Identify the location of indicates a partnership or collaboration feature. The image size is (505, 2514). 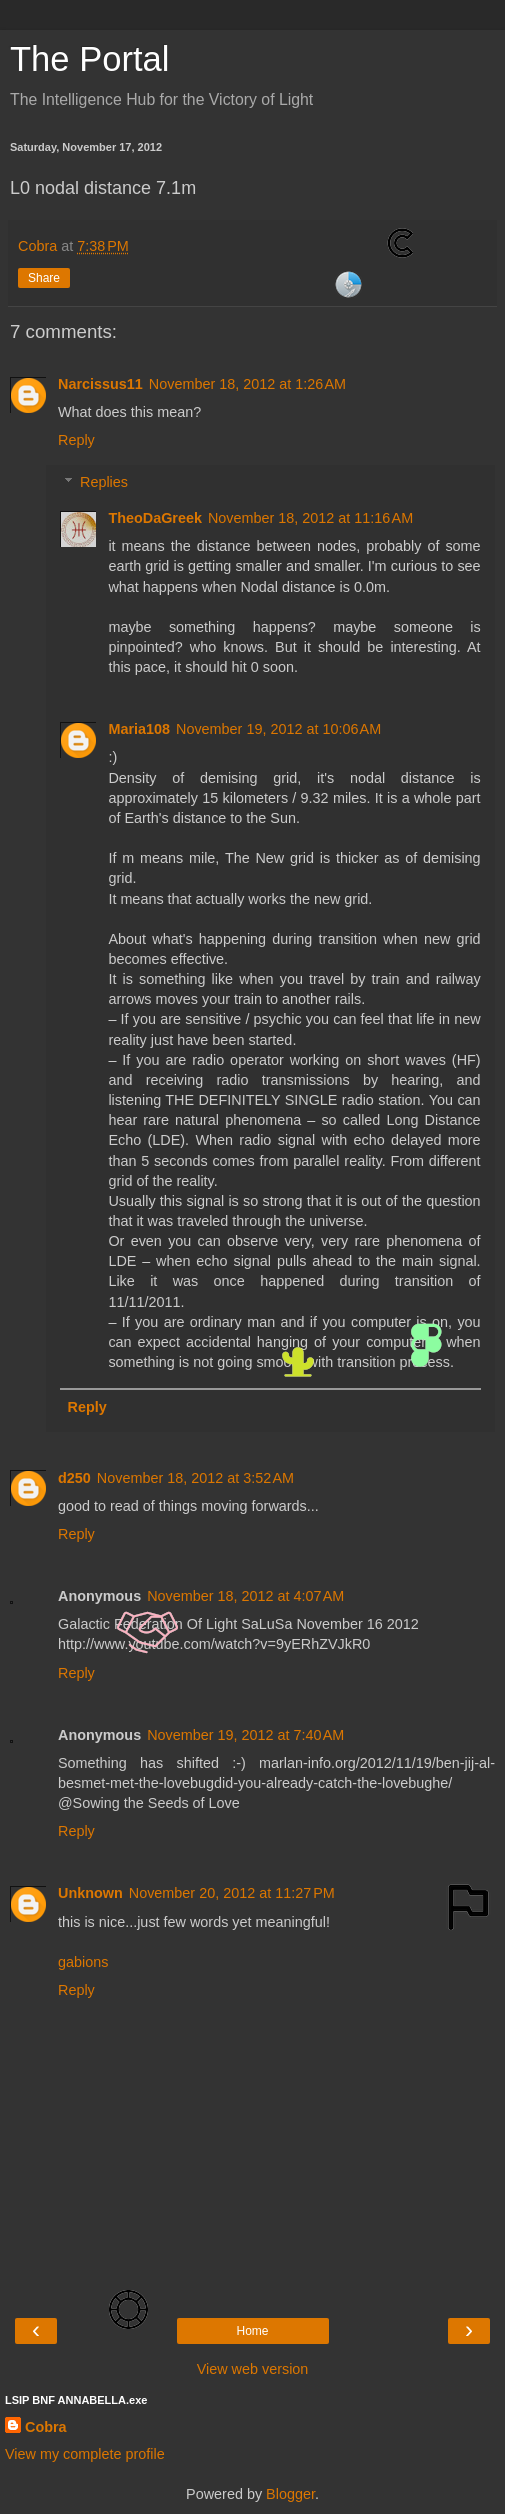
(147, 1630).